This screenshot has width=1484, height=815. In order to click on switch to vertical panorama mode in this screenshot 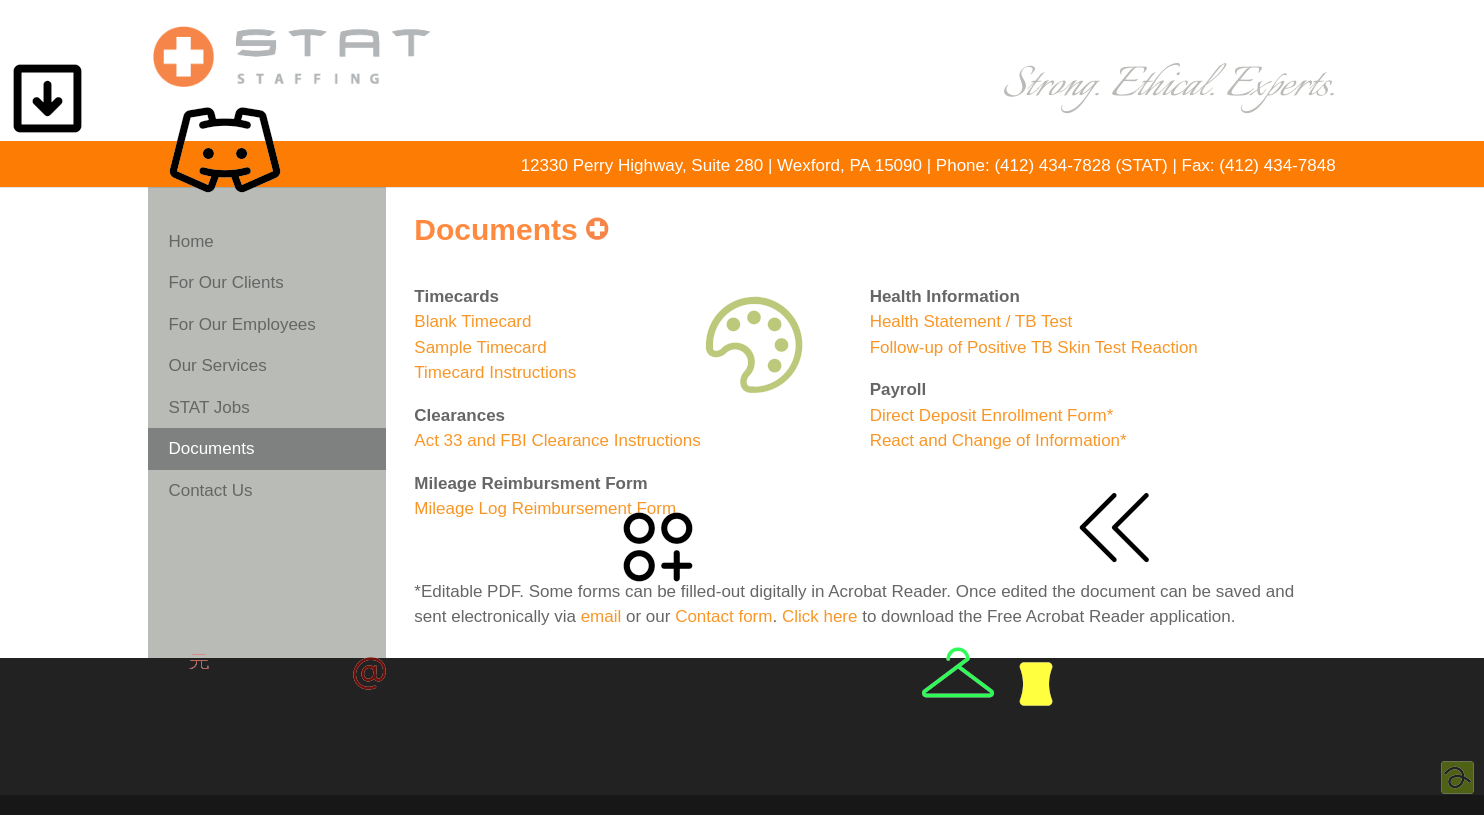, I will do `click(1036, 684)`.